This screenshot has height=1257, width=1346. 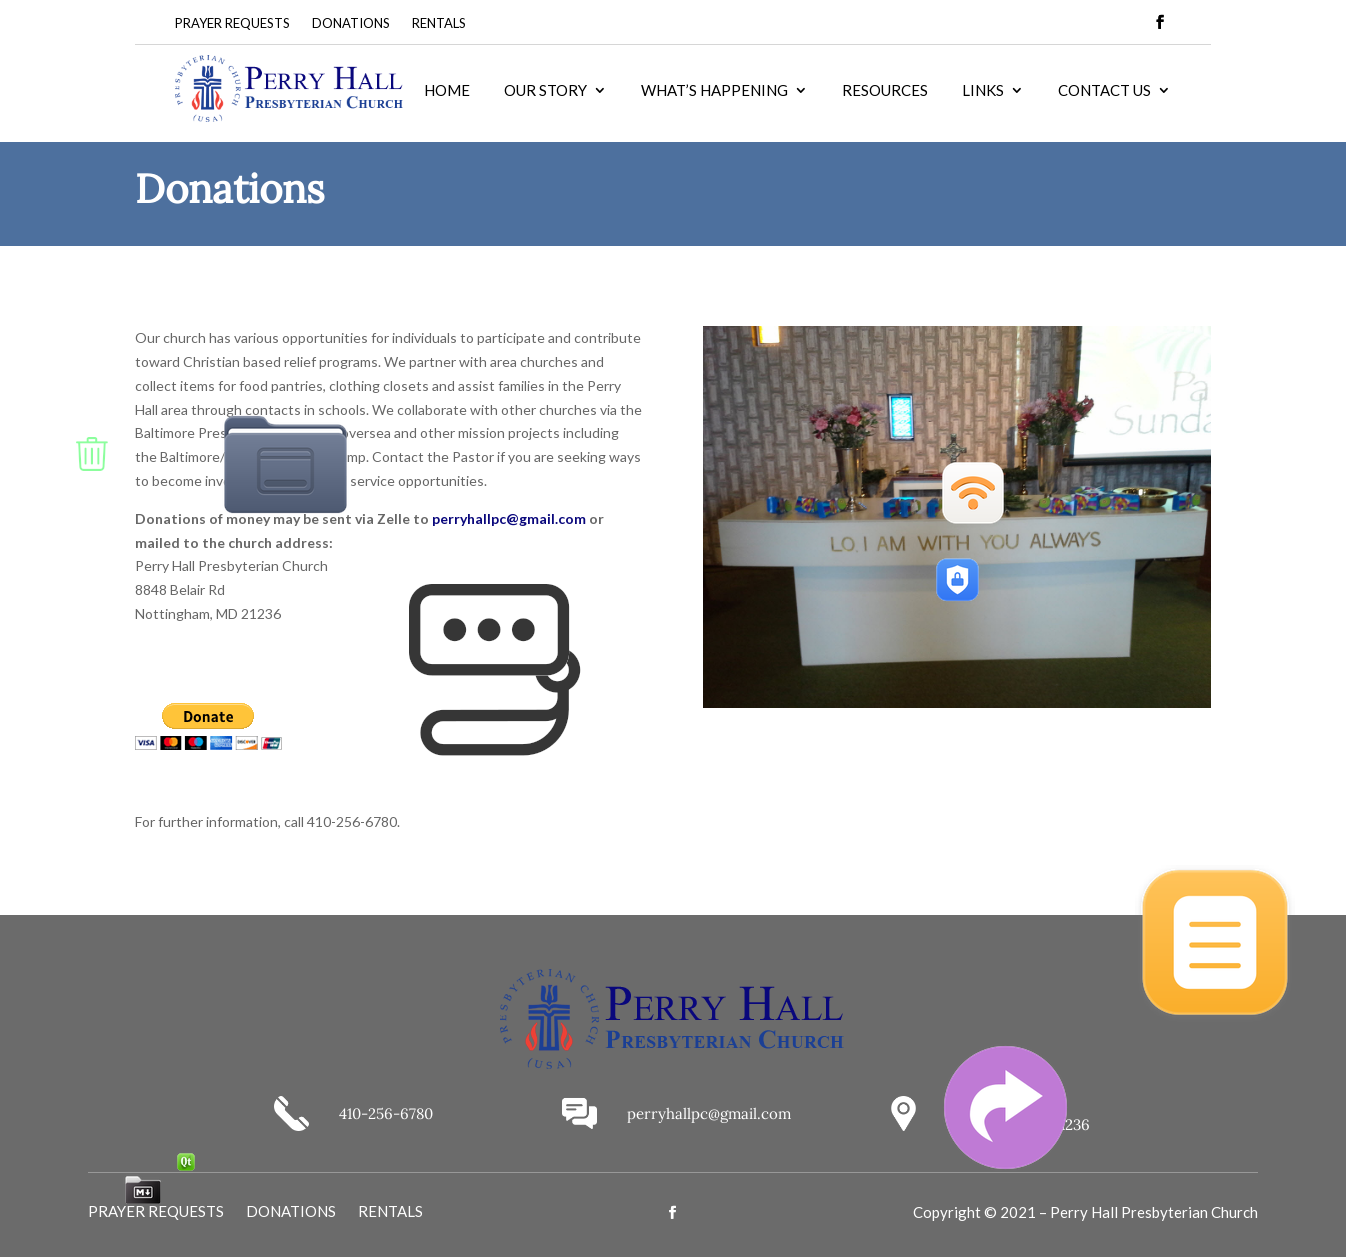 I want to click on open desktop folder, so click(x=285, y=464).